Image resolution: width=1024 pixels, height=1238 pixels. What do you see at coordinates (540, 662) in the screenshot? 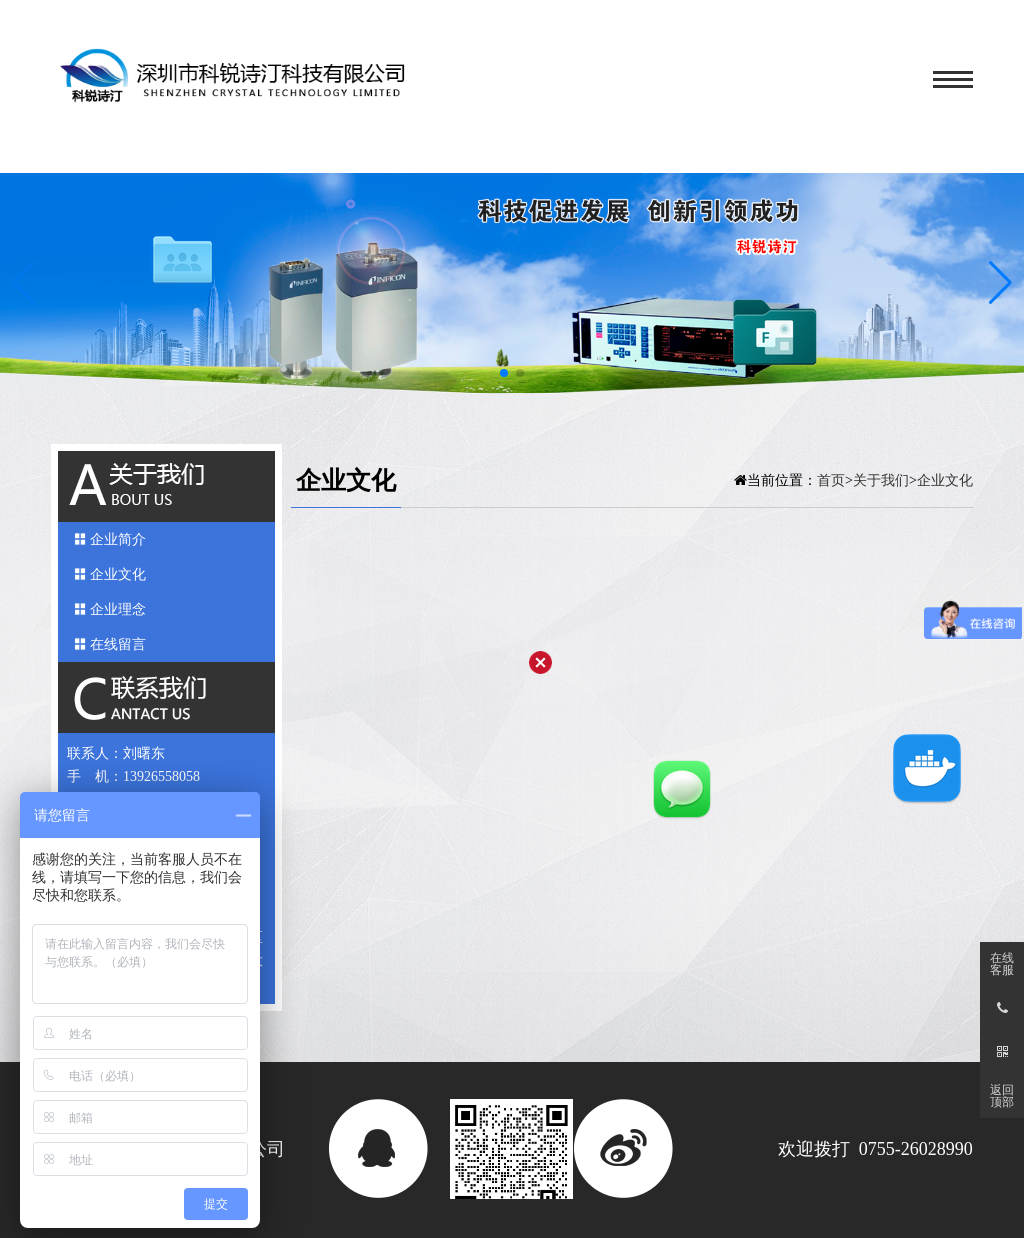
I see `close the current dialog or modal` at bounding box center [540, 662].